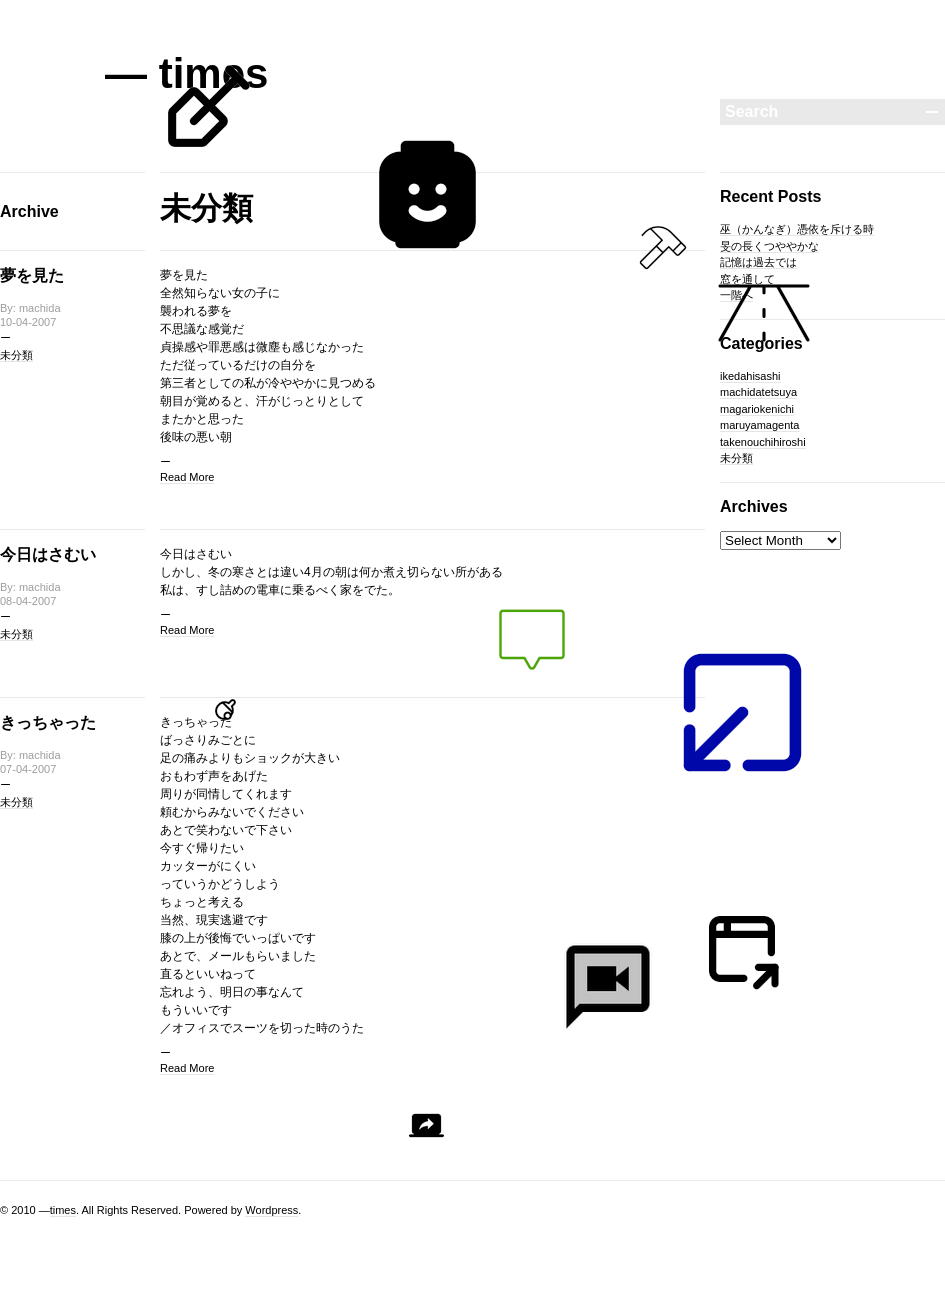 This screenshot has height=1305, width=945. Describe the element at coordinates (426, 1125) in the screenshot. I see `share your screen with others` at that location.